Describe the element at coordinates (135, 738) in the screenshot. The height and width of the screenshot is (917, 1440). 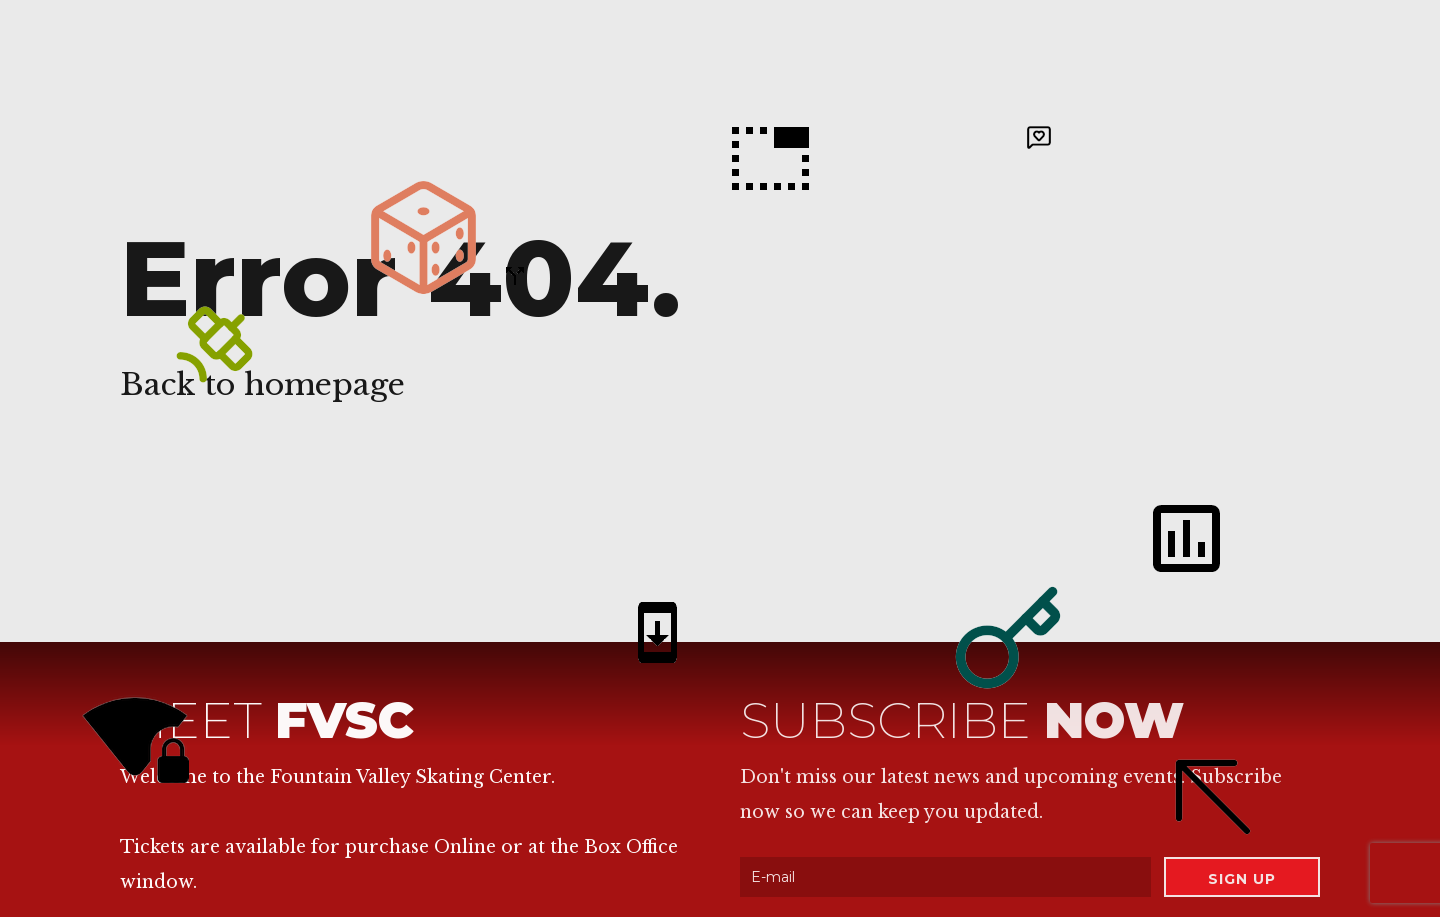
I see `indicates a secure wifi connection at full signal strength` at that location.